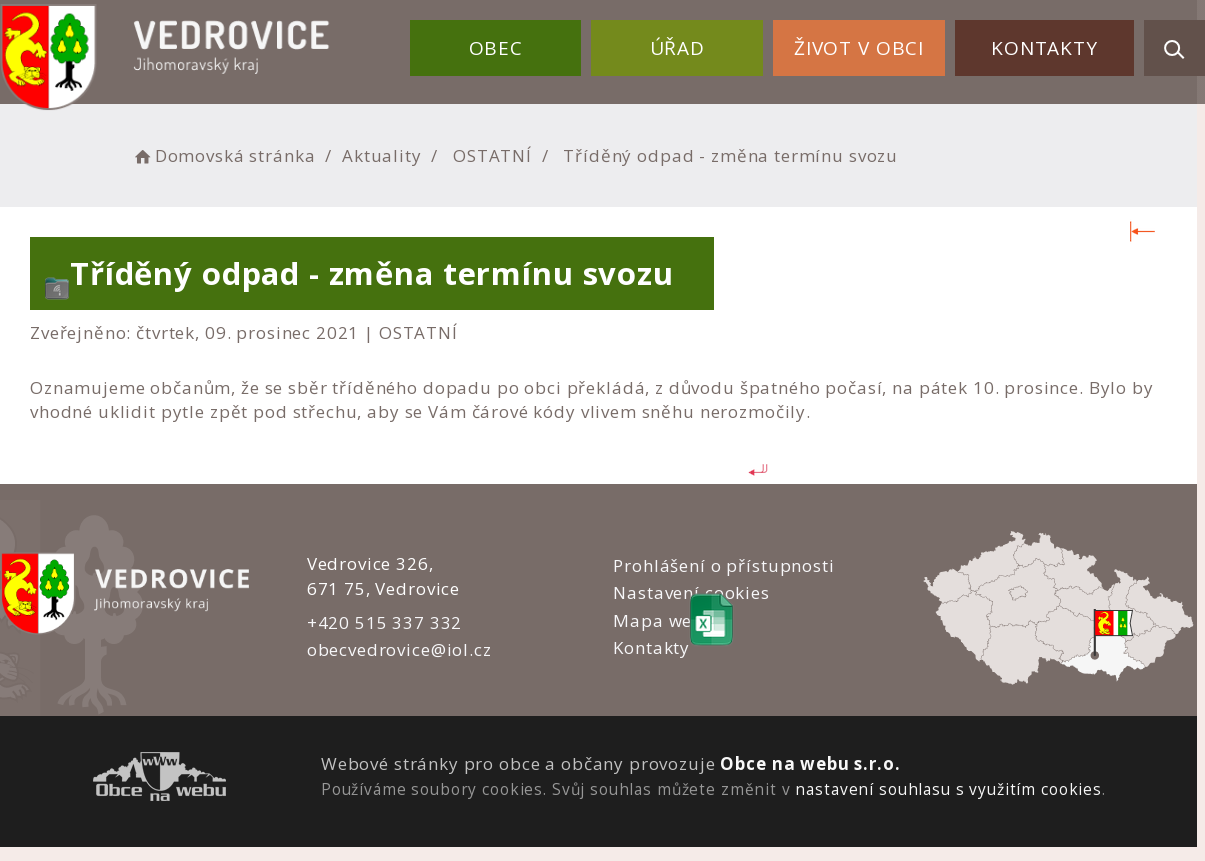 The width and height of the screenshot is (1205, 861). I want to click on reply to all recipients of an email, so click(757, 468).